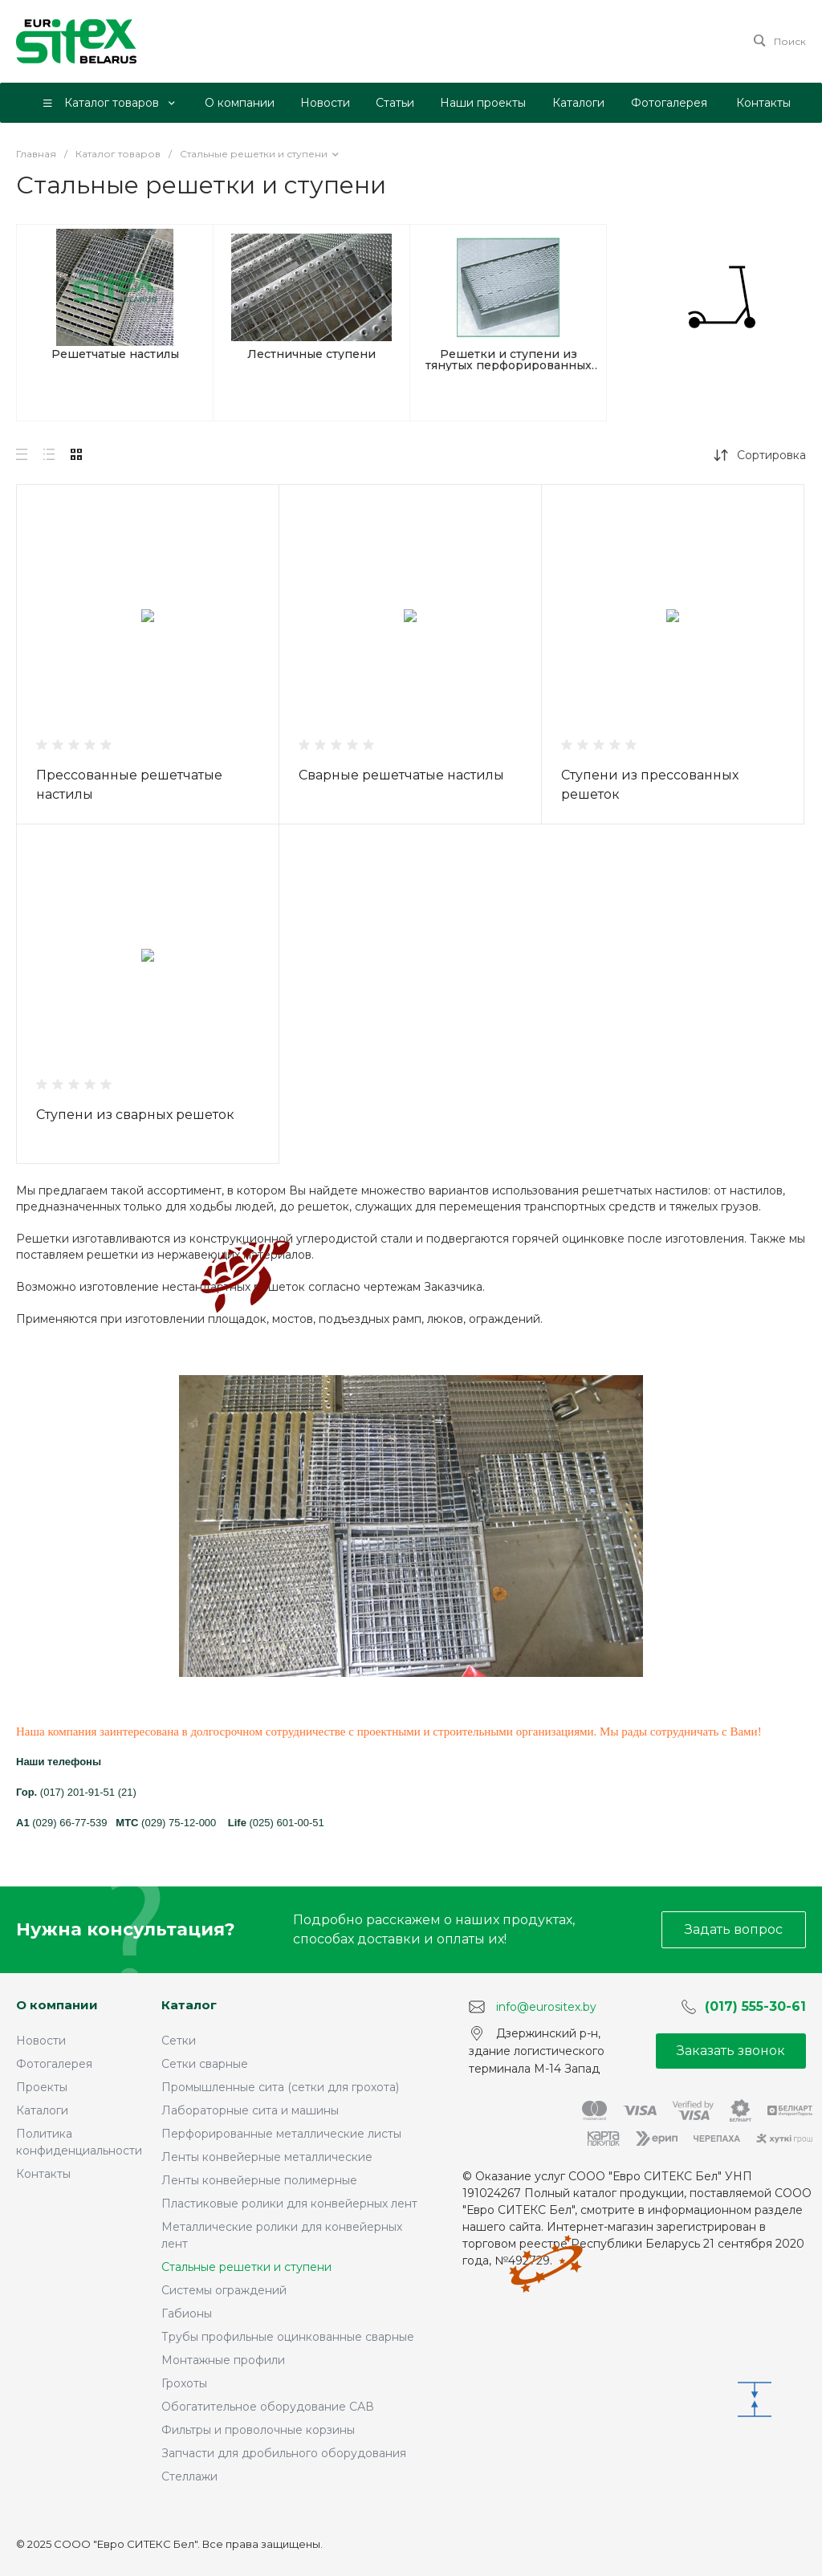 The height and width of the screenshot is (2576, 822). Describe the element at coordinates (546, 2264) in the screenshot. I see `indicates a dizzy or stunned status effect` at that location.